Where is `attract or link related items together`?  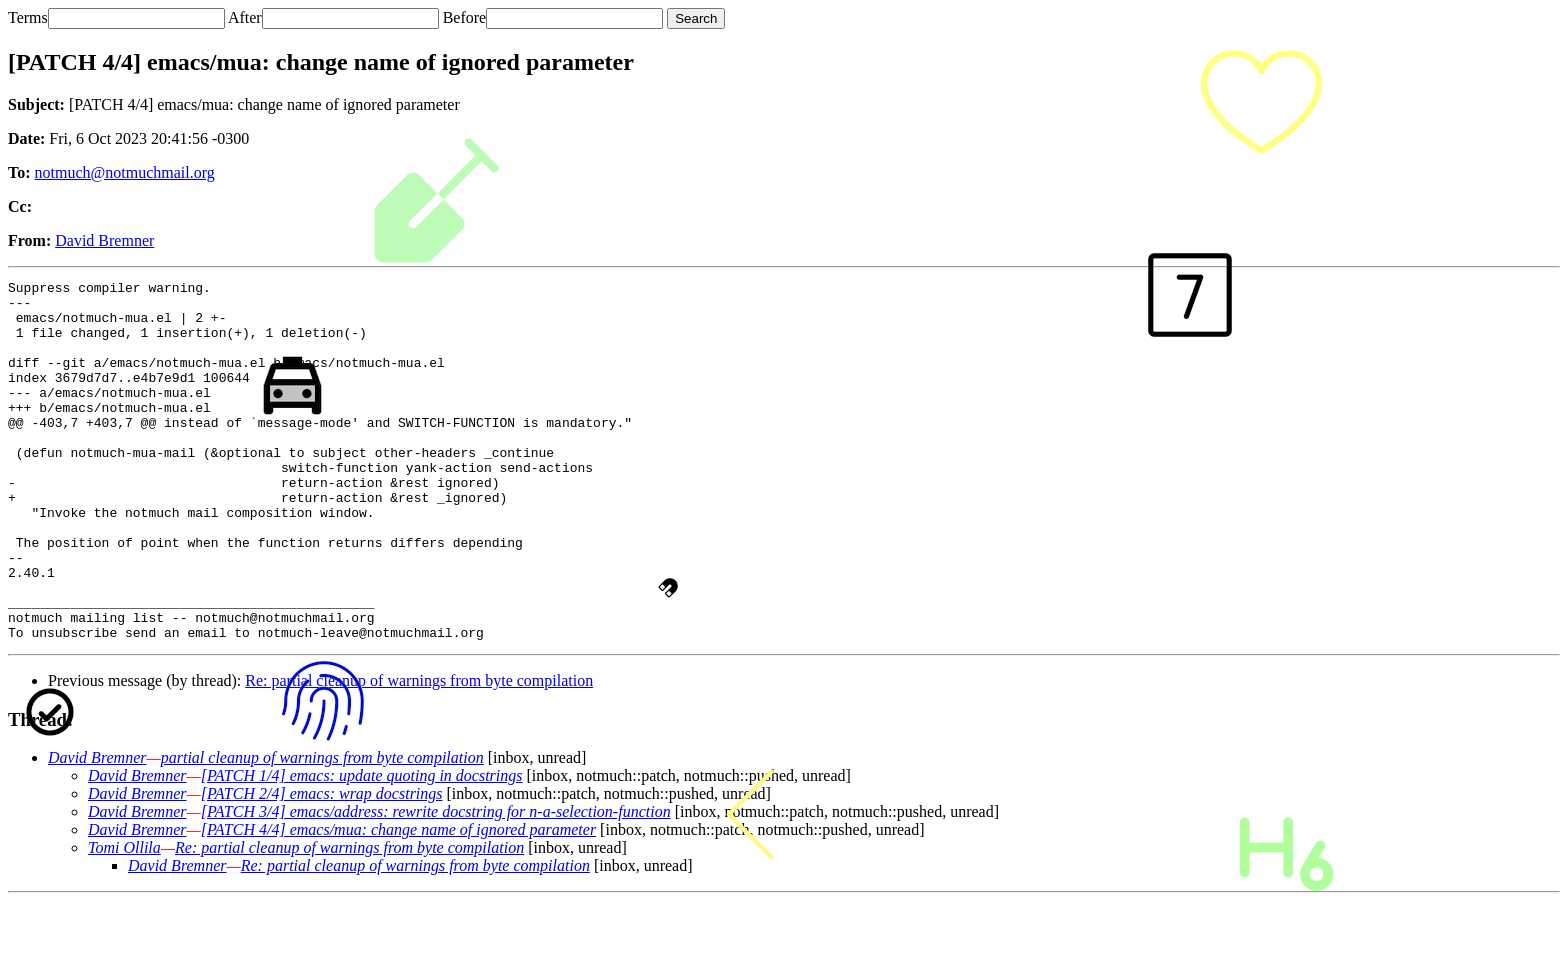 attract or link related items together is located at coordinates (668, 587).